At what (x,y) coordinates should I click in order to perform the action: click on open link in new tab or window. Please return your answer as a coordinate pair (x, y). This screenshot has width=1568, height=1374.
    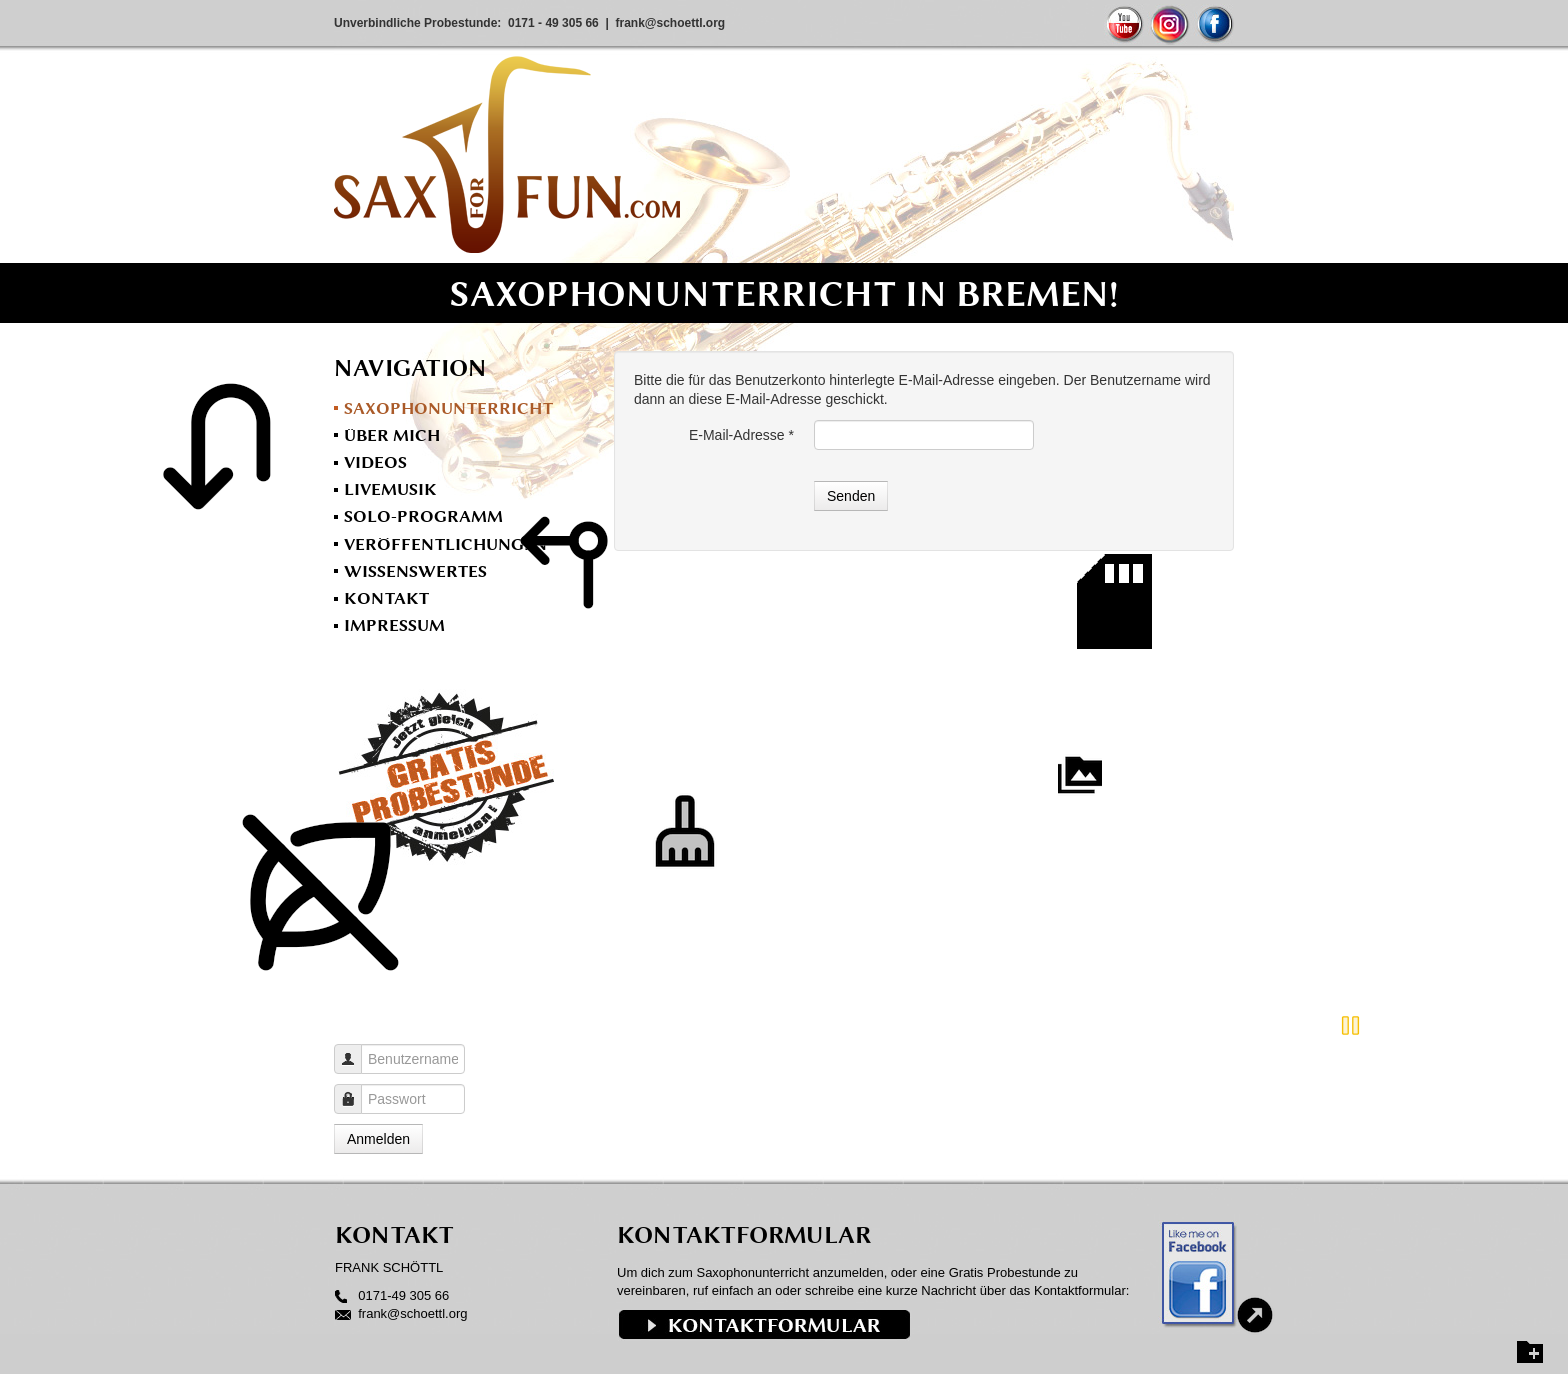
    Looking at the image, I should click on (1255, 1315).